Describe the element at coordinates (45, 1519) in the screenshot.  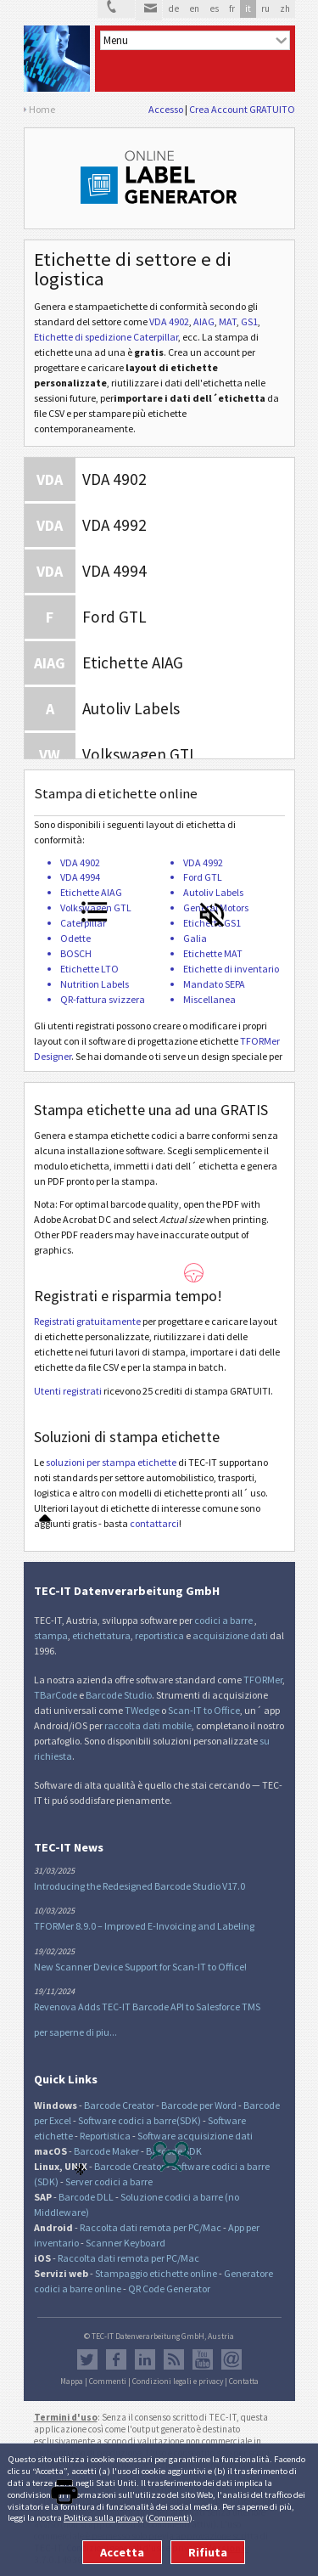
I see `expand content or reveal hidden options` at that location.